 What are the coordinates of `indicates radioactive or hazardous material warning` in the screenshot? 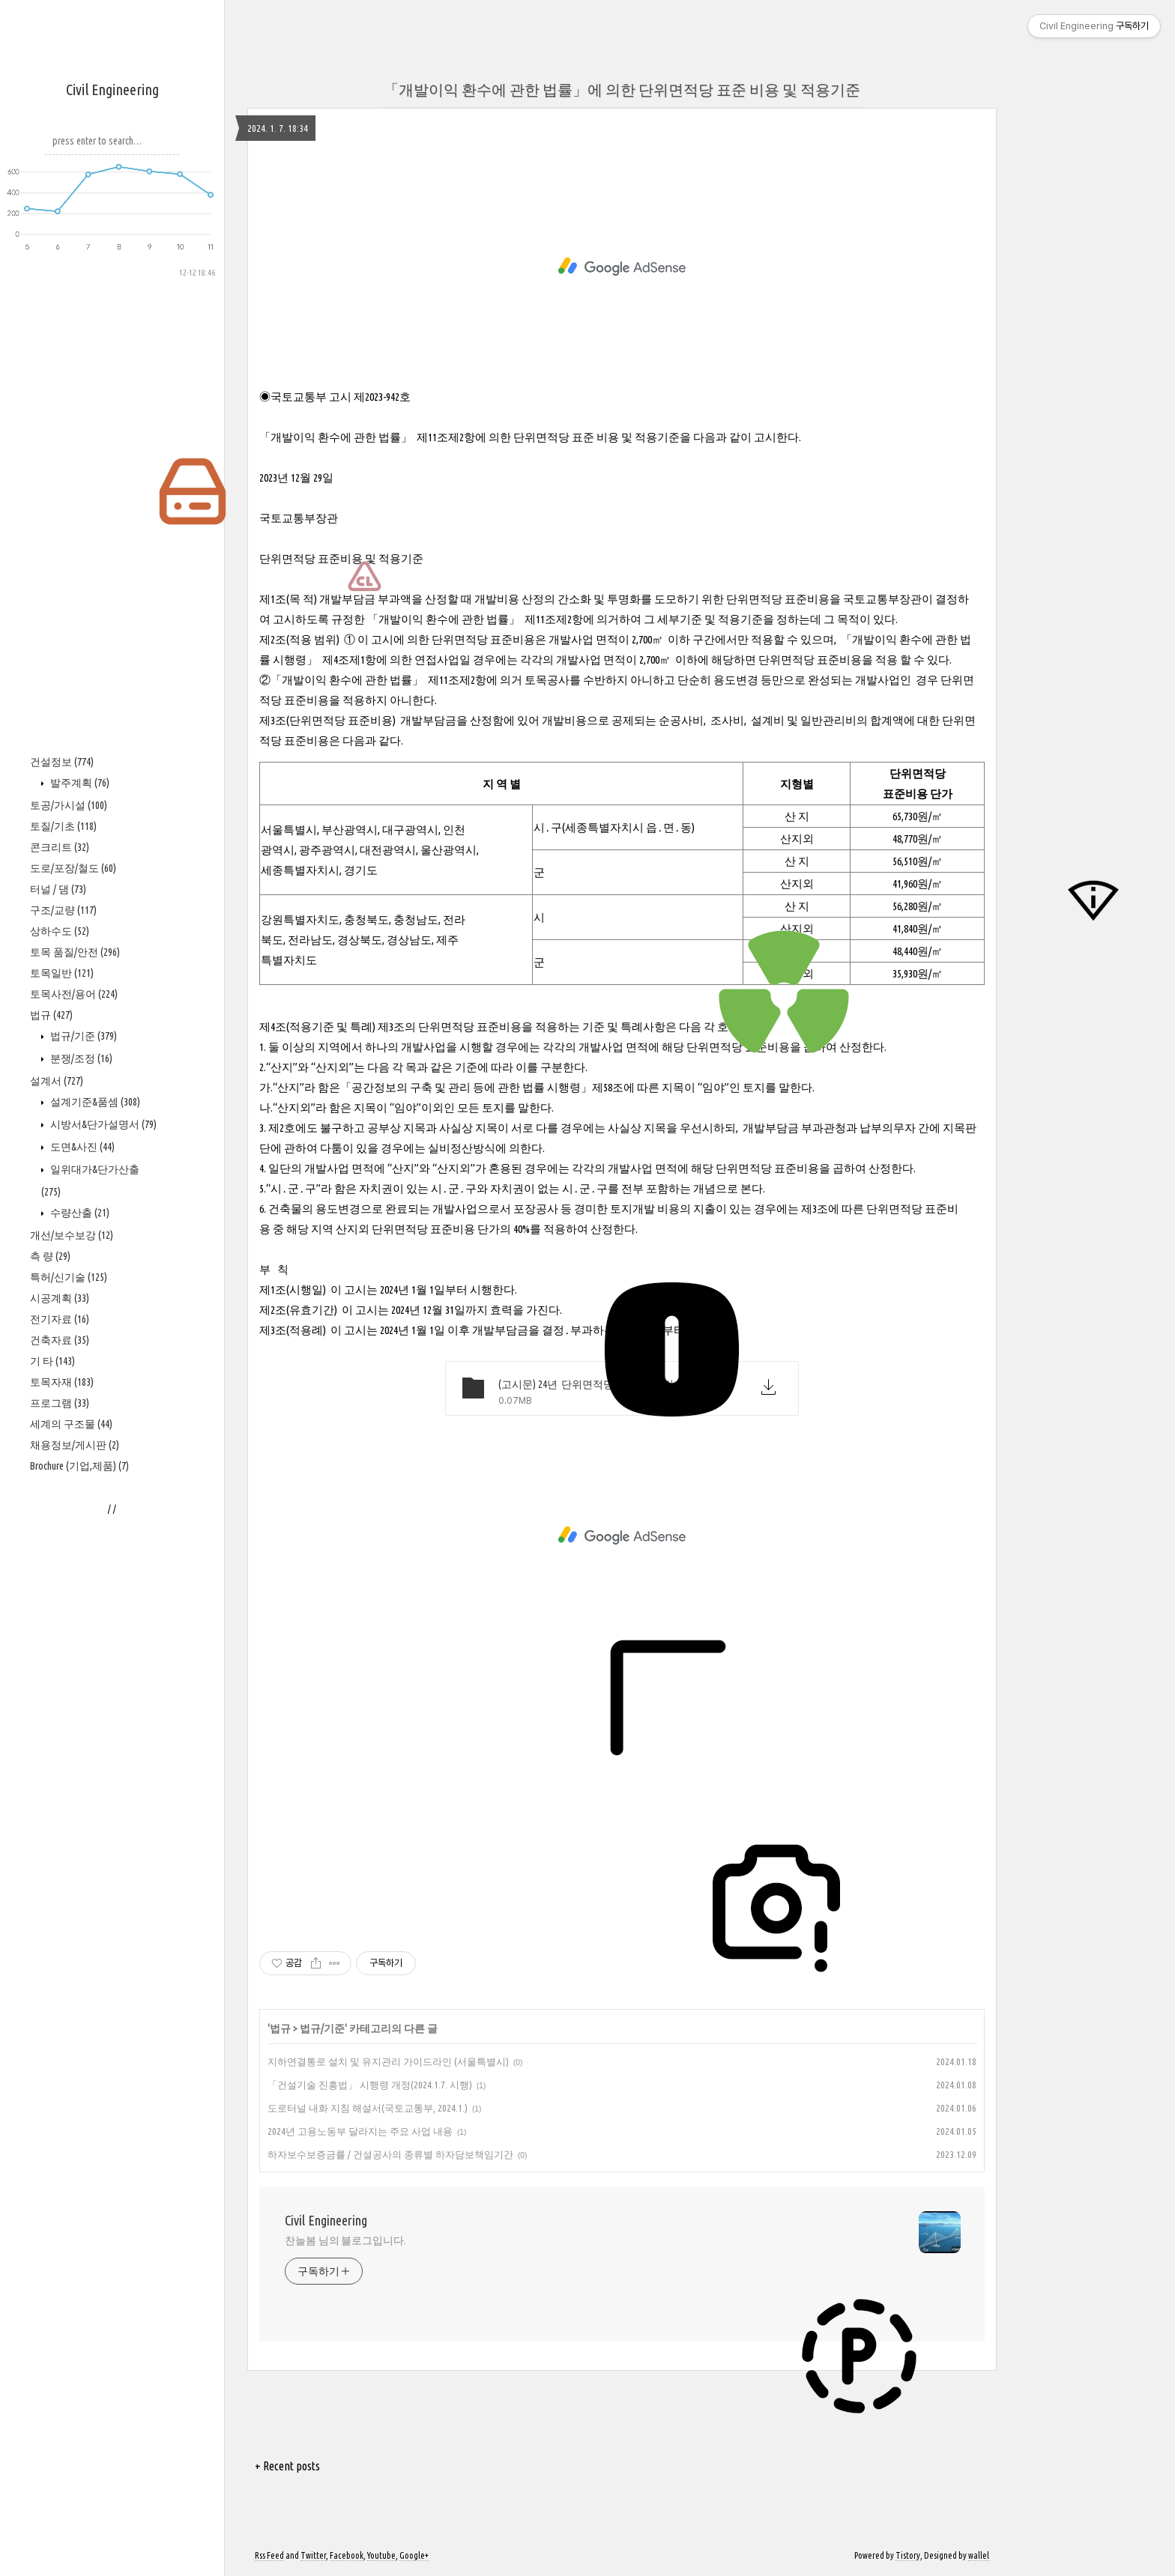 It's located at (784, 995).